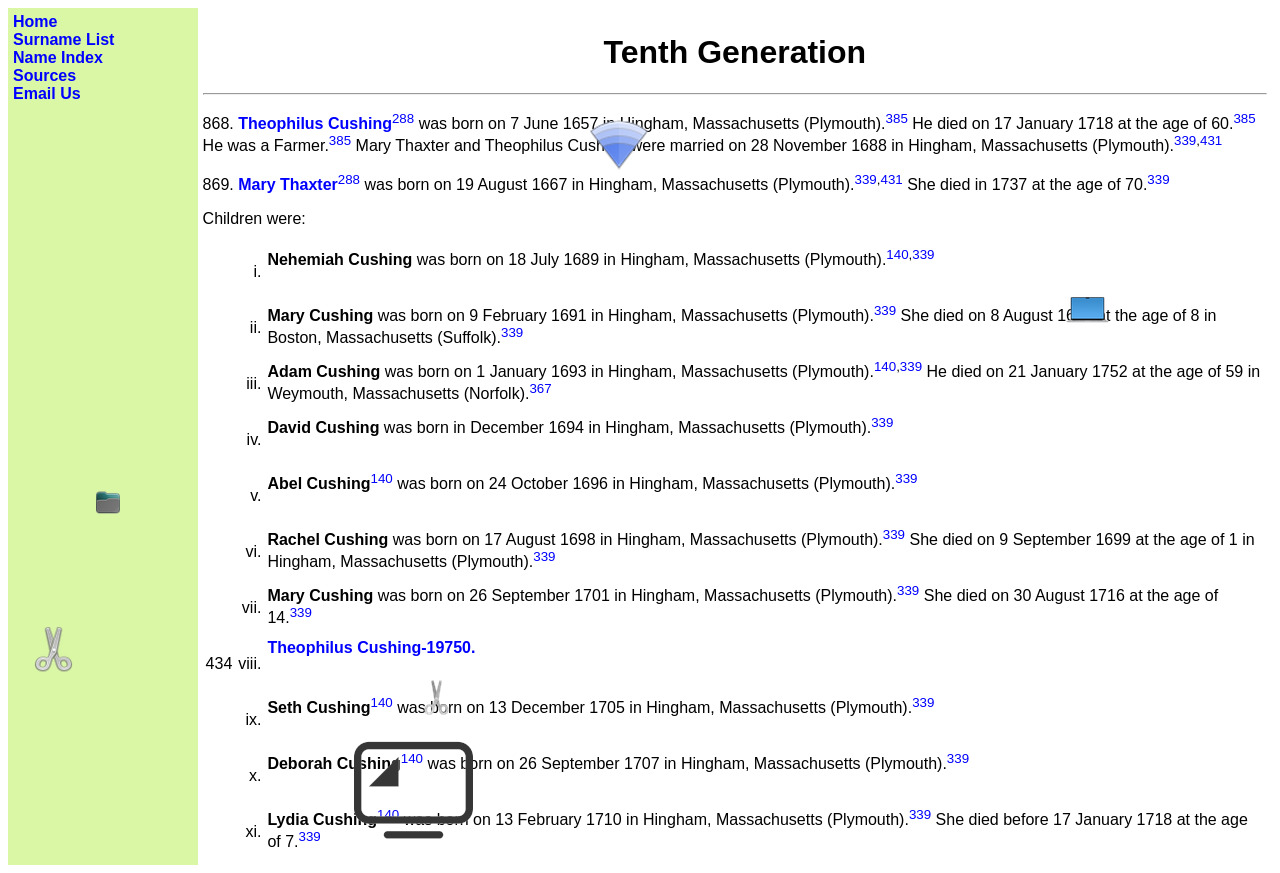 The width and height of the screenshot is (1280, 873). I want to click on view contents of an open folder, so click(108, 502).